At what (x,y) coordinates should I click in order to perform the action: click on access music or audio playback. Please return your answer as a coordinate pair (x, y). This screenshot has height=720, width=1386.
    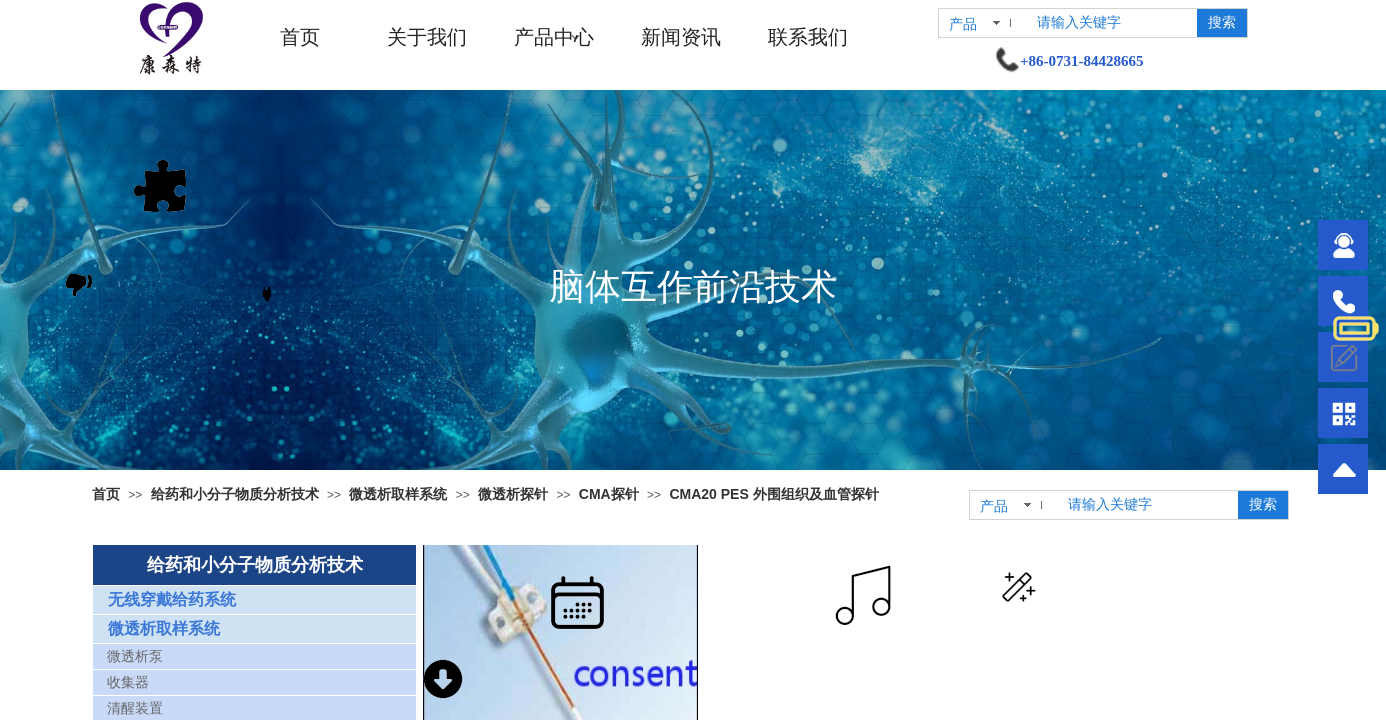
    Looking at the image, I should click on (866, 596).